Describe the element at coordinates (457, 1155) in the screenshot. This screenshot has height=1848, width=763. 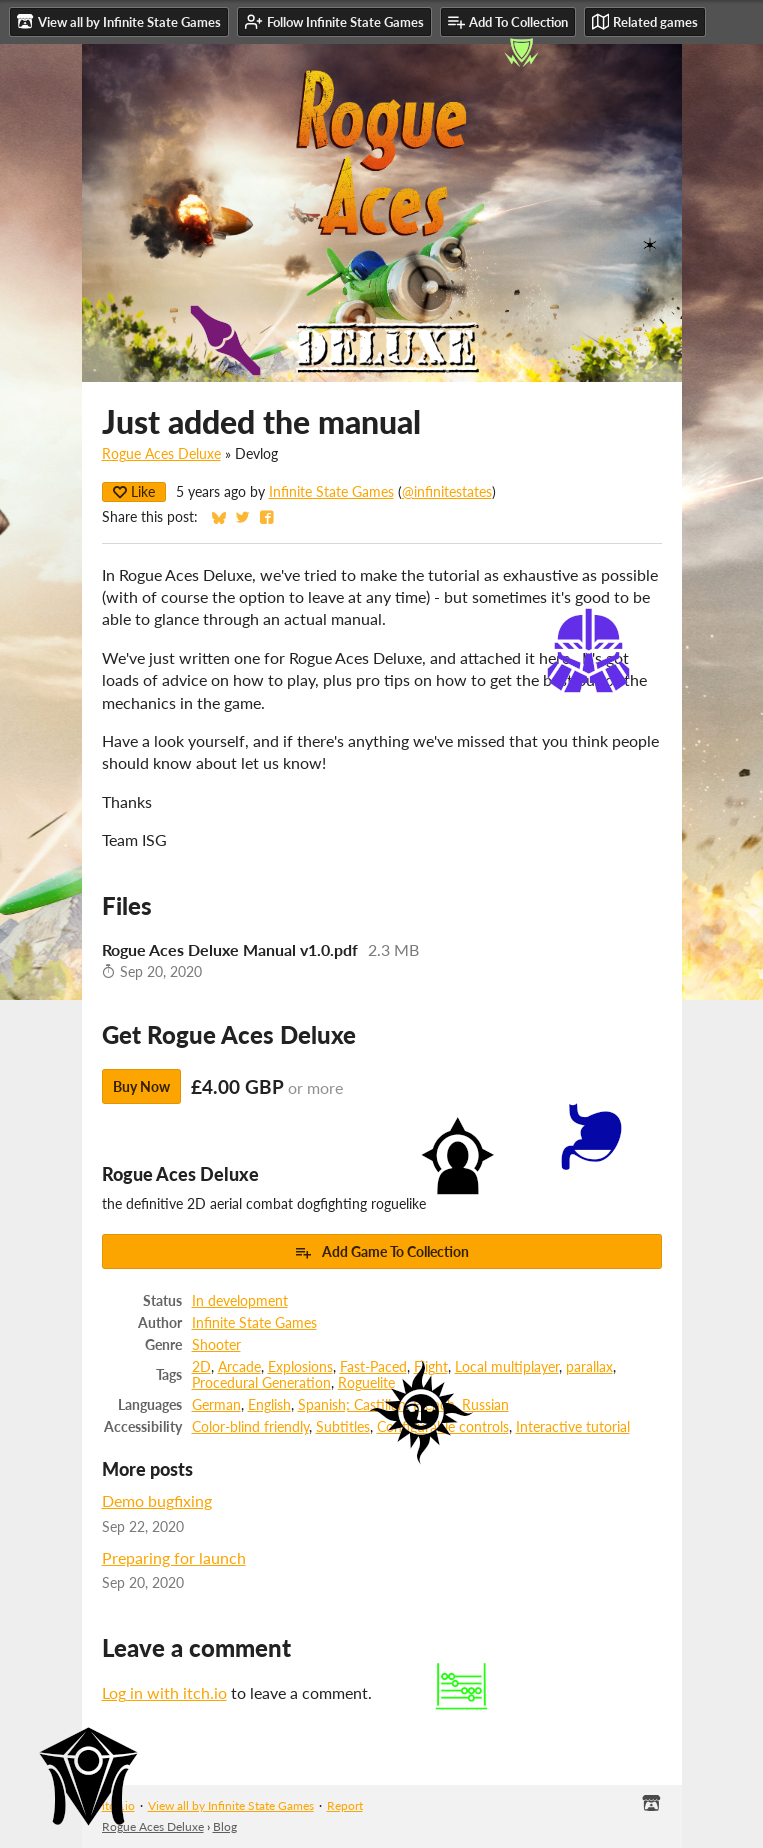
I see `indicates a holy or divine character class` at that location.